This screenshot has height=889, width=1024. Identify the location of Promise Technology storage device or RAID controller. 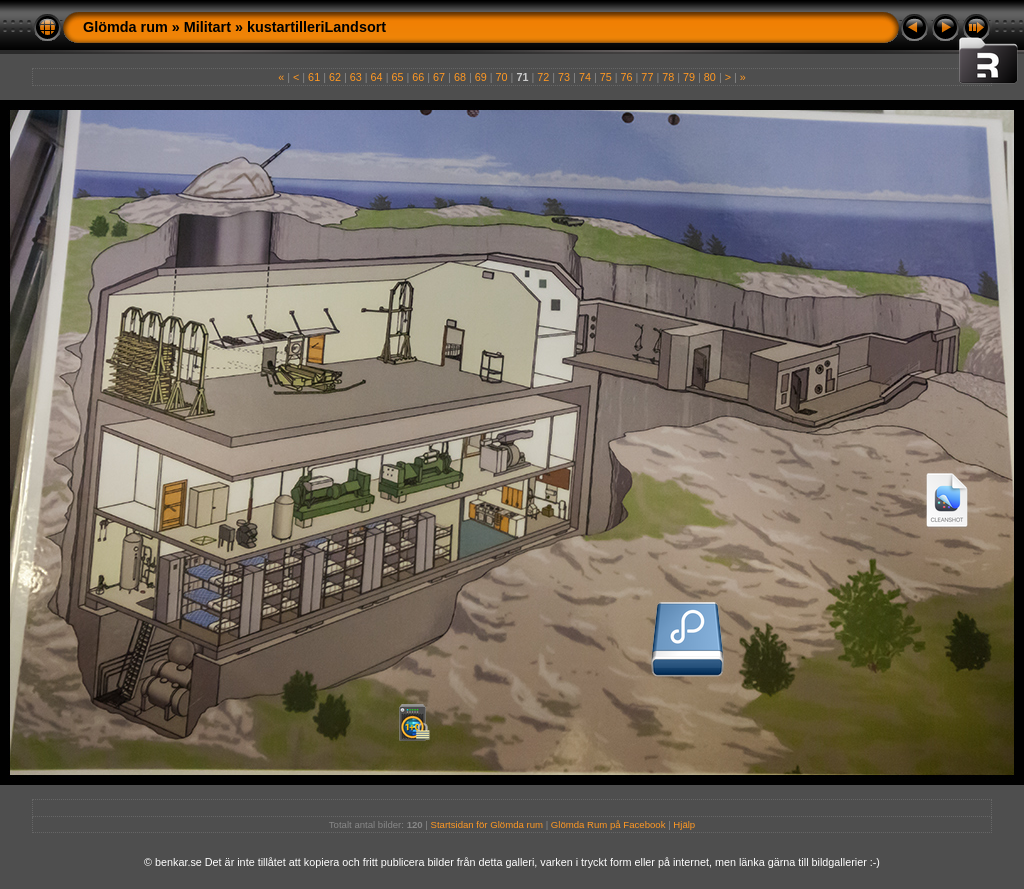
(687, 641).